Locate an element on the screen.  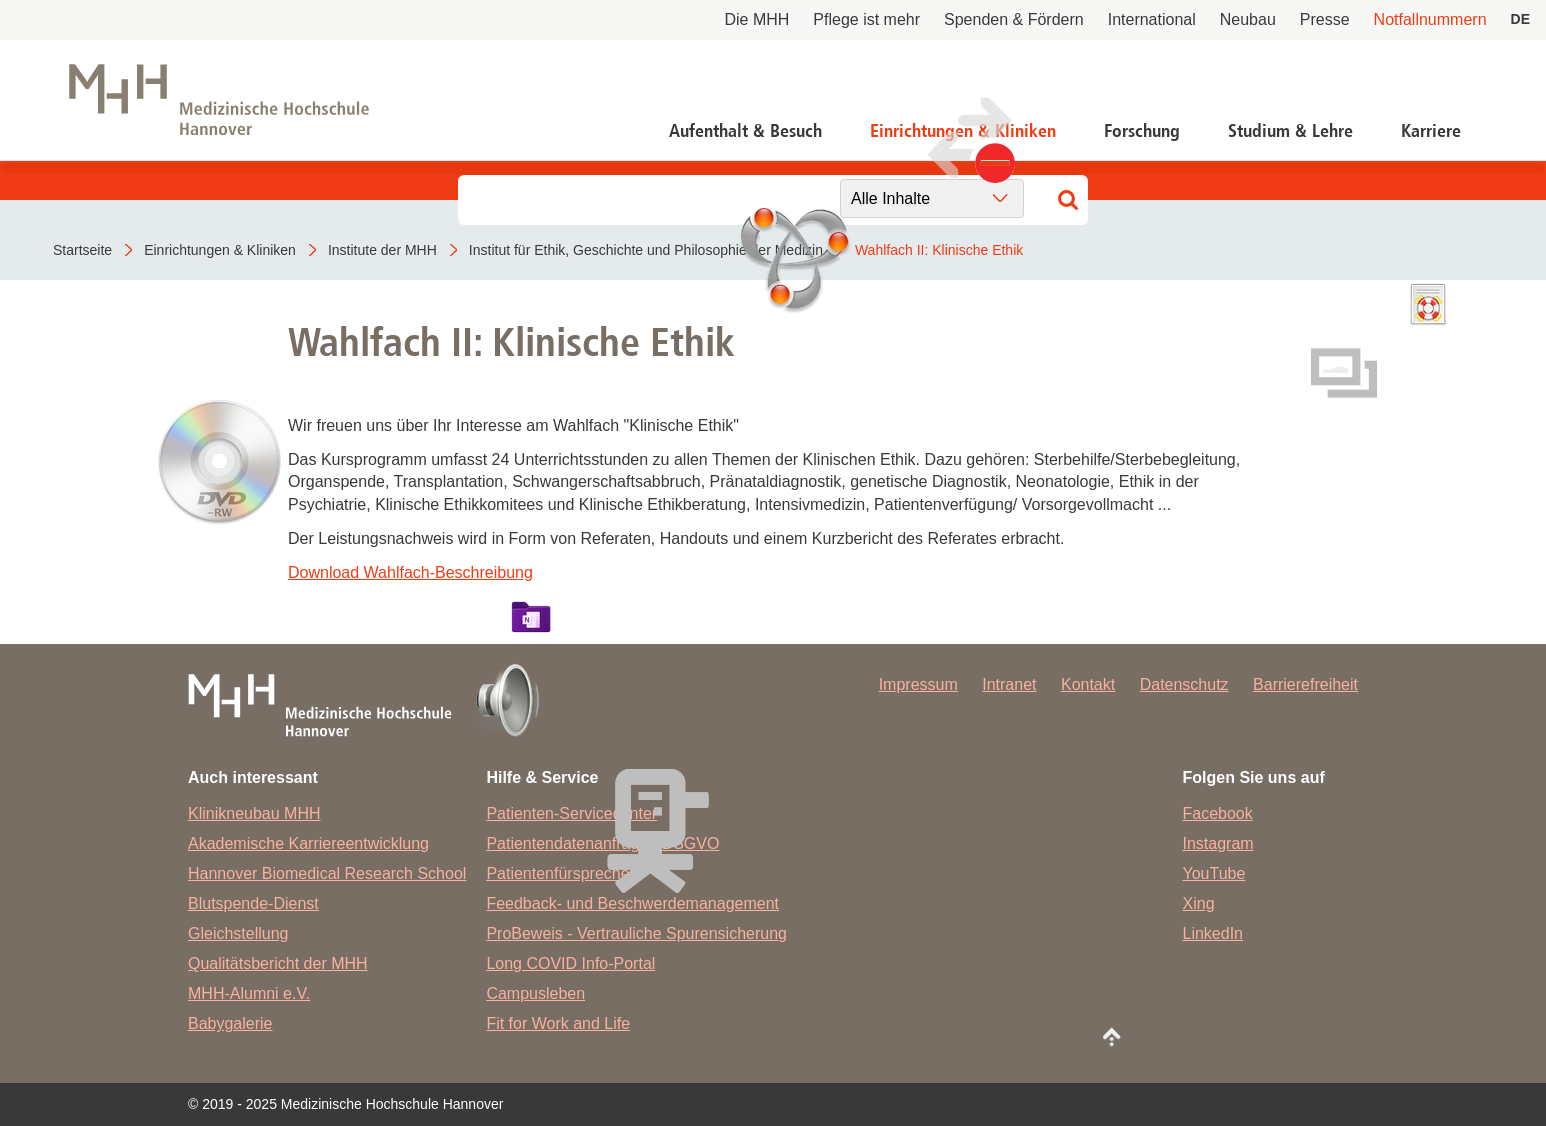
access help documentation is located at coordinates (1428, 304).